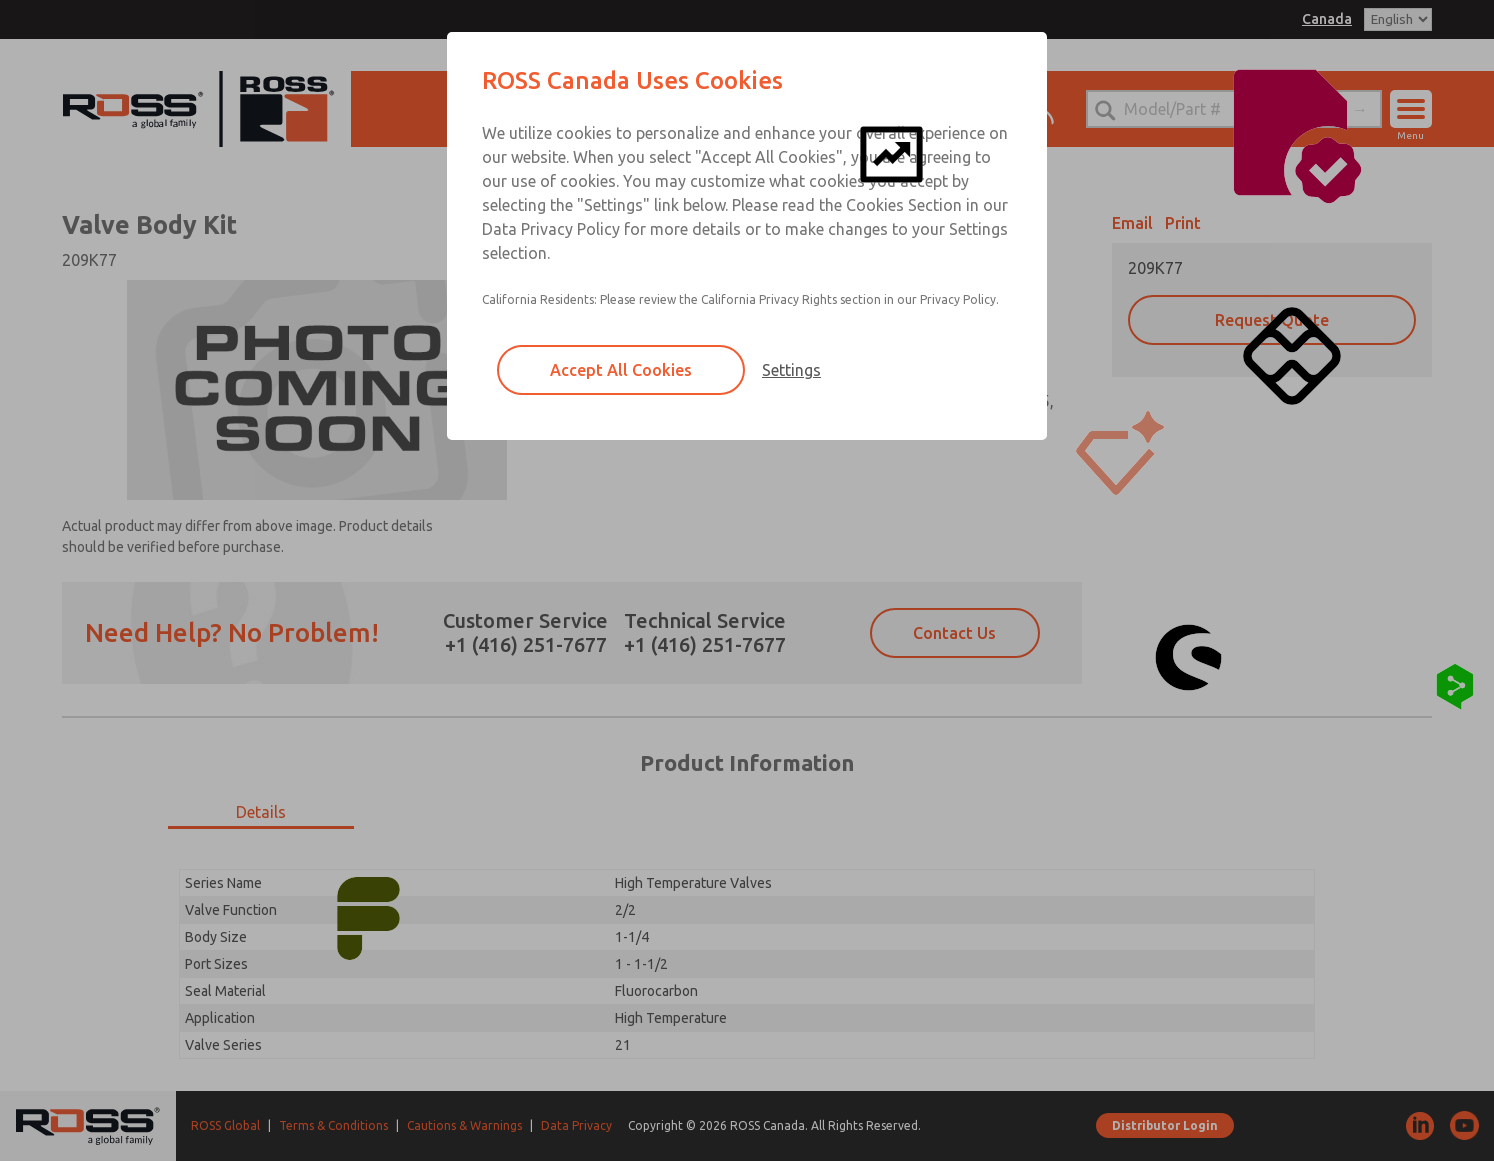 This screenshot has width=1494, height=1161. I want to click on view financial growth or investment performance, so click(891, 154).